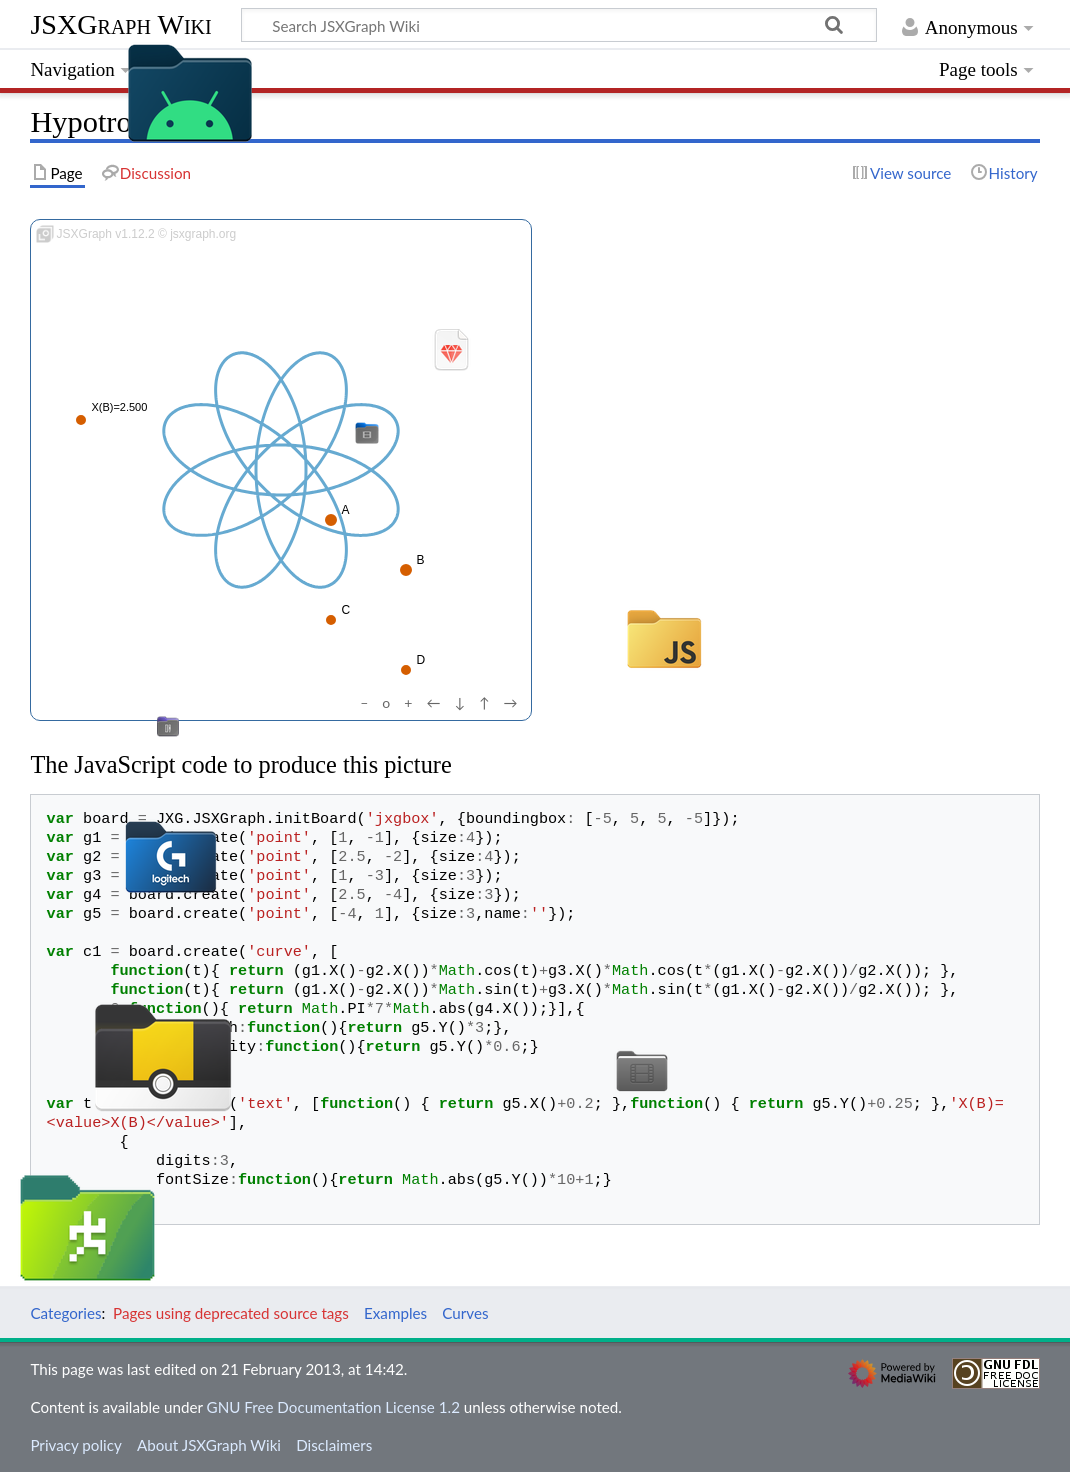  What do you see at coordinates (170, 859) in the screenshot?
I see `open logitech software or driver files` at bounding box center [170, 859].